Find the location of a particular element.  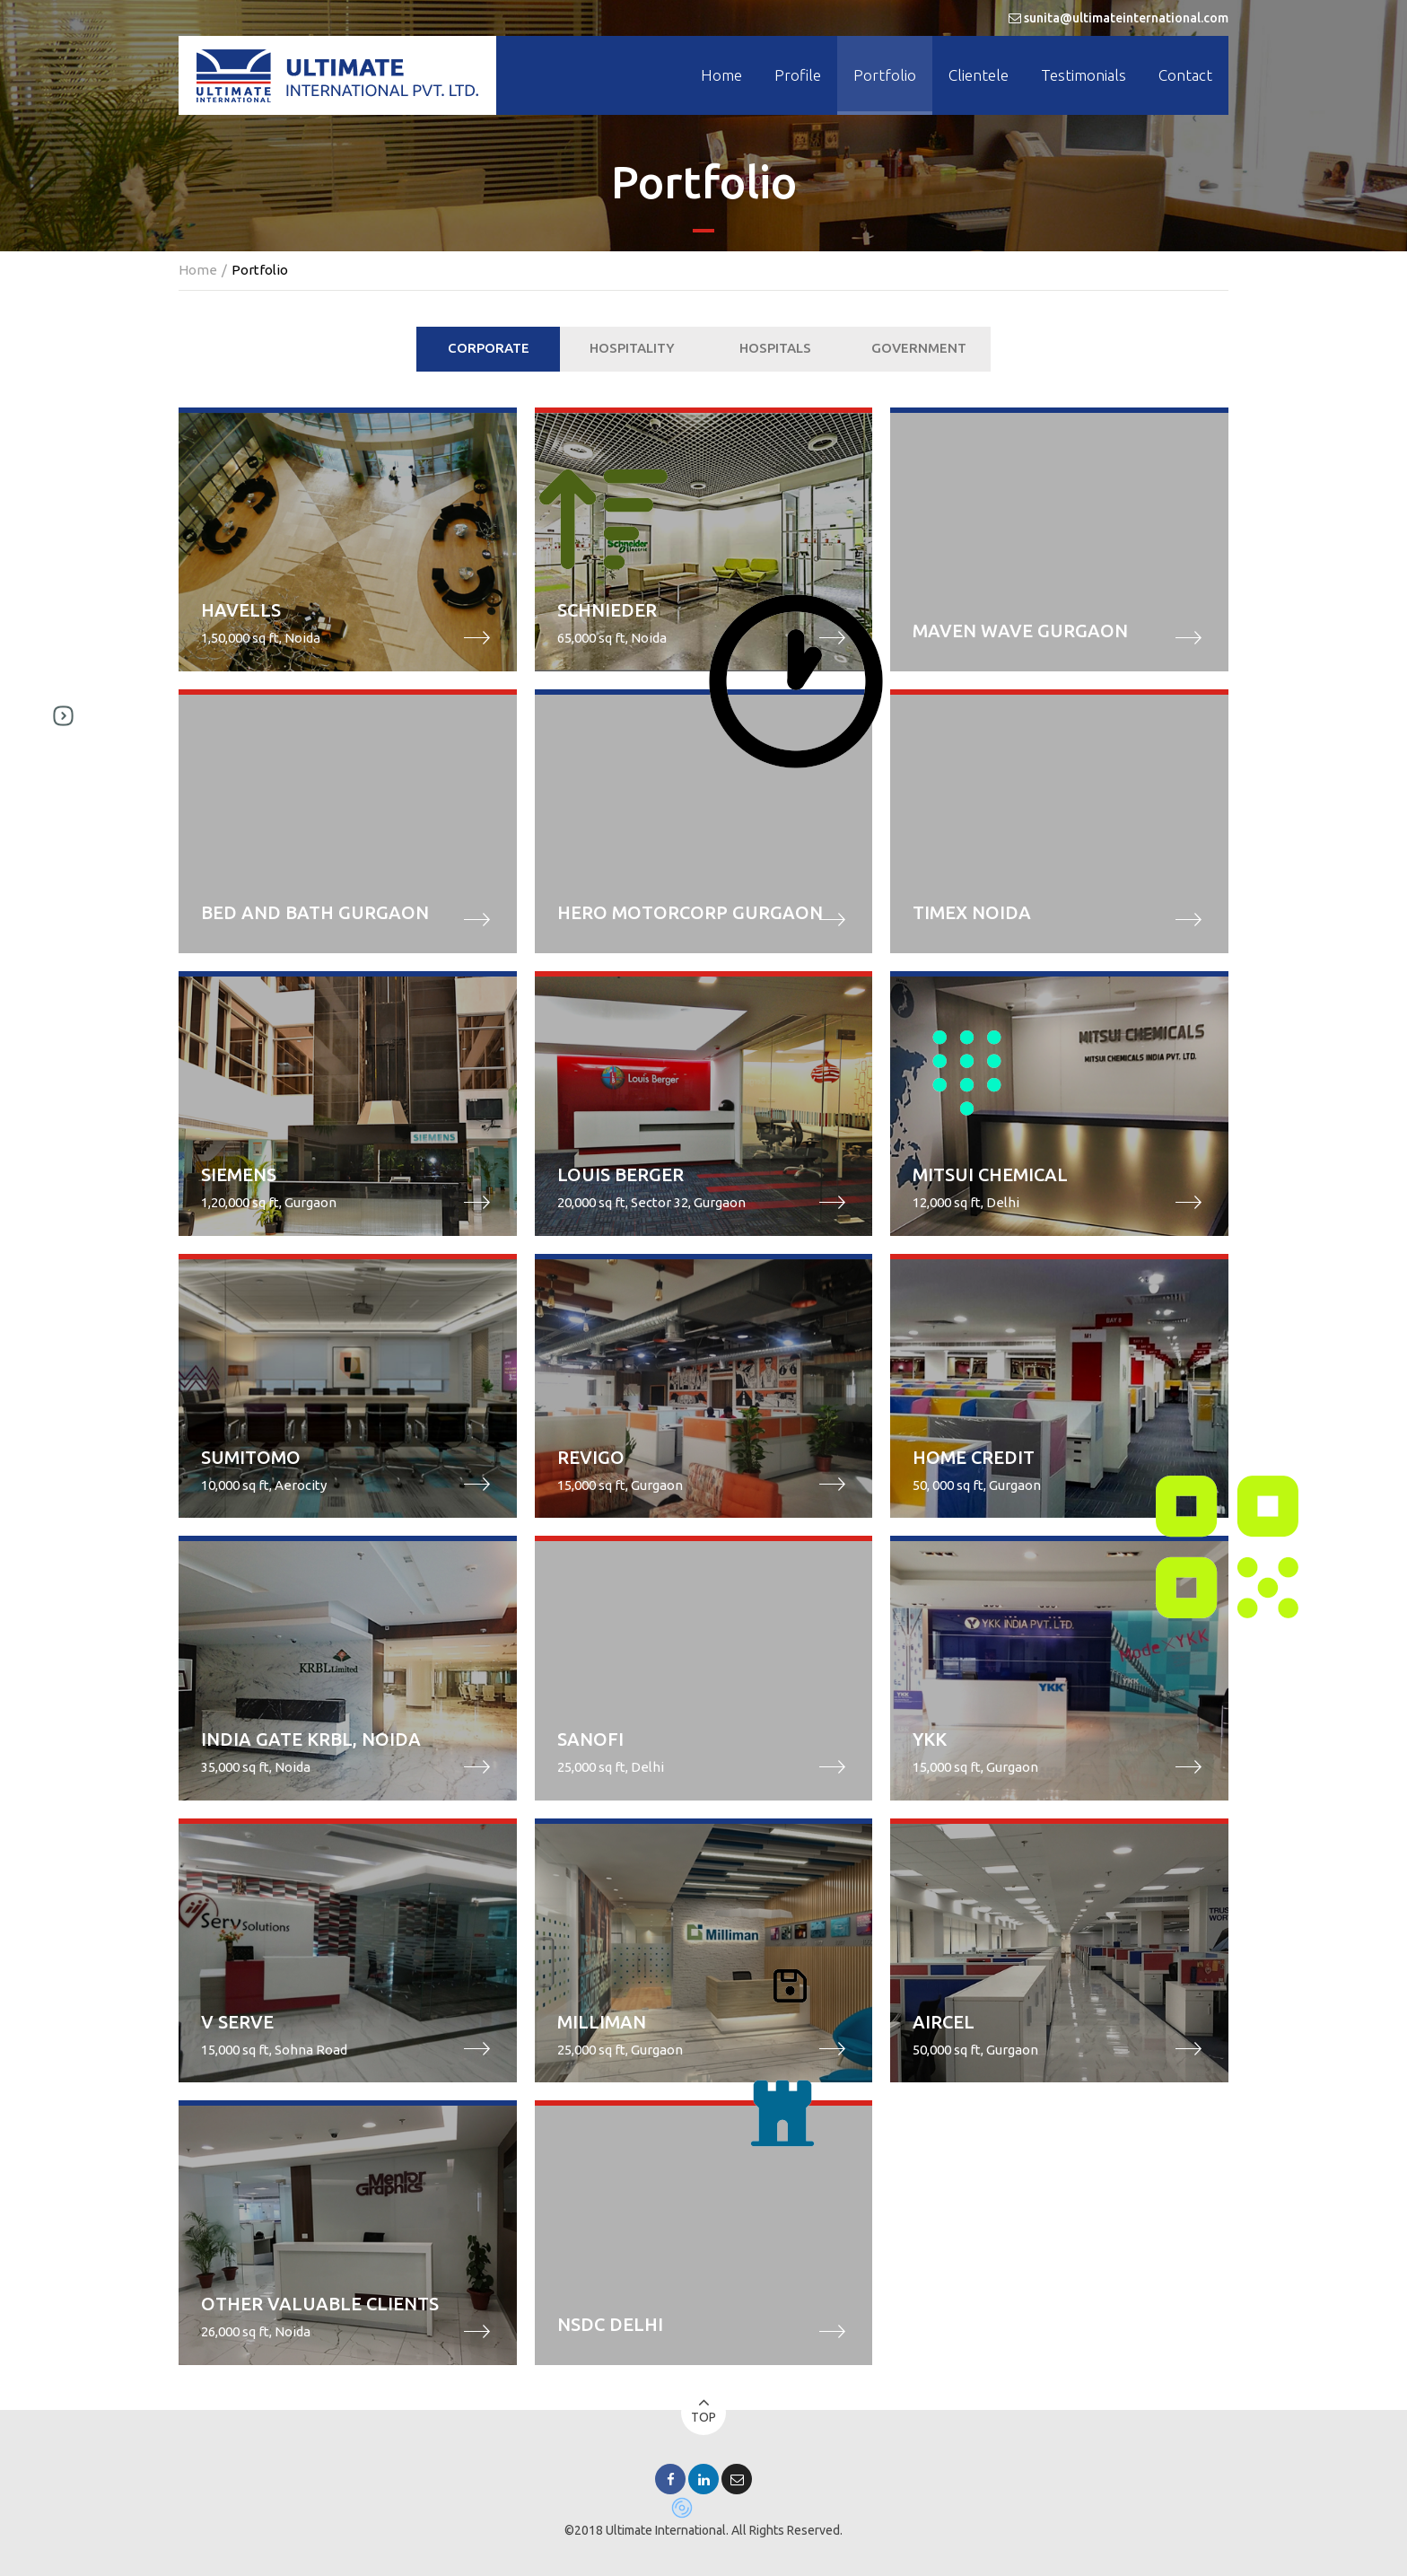

access music or audio library is located at coordinates (682, 2508).